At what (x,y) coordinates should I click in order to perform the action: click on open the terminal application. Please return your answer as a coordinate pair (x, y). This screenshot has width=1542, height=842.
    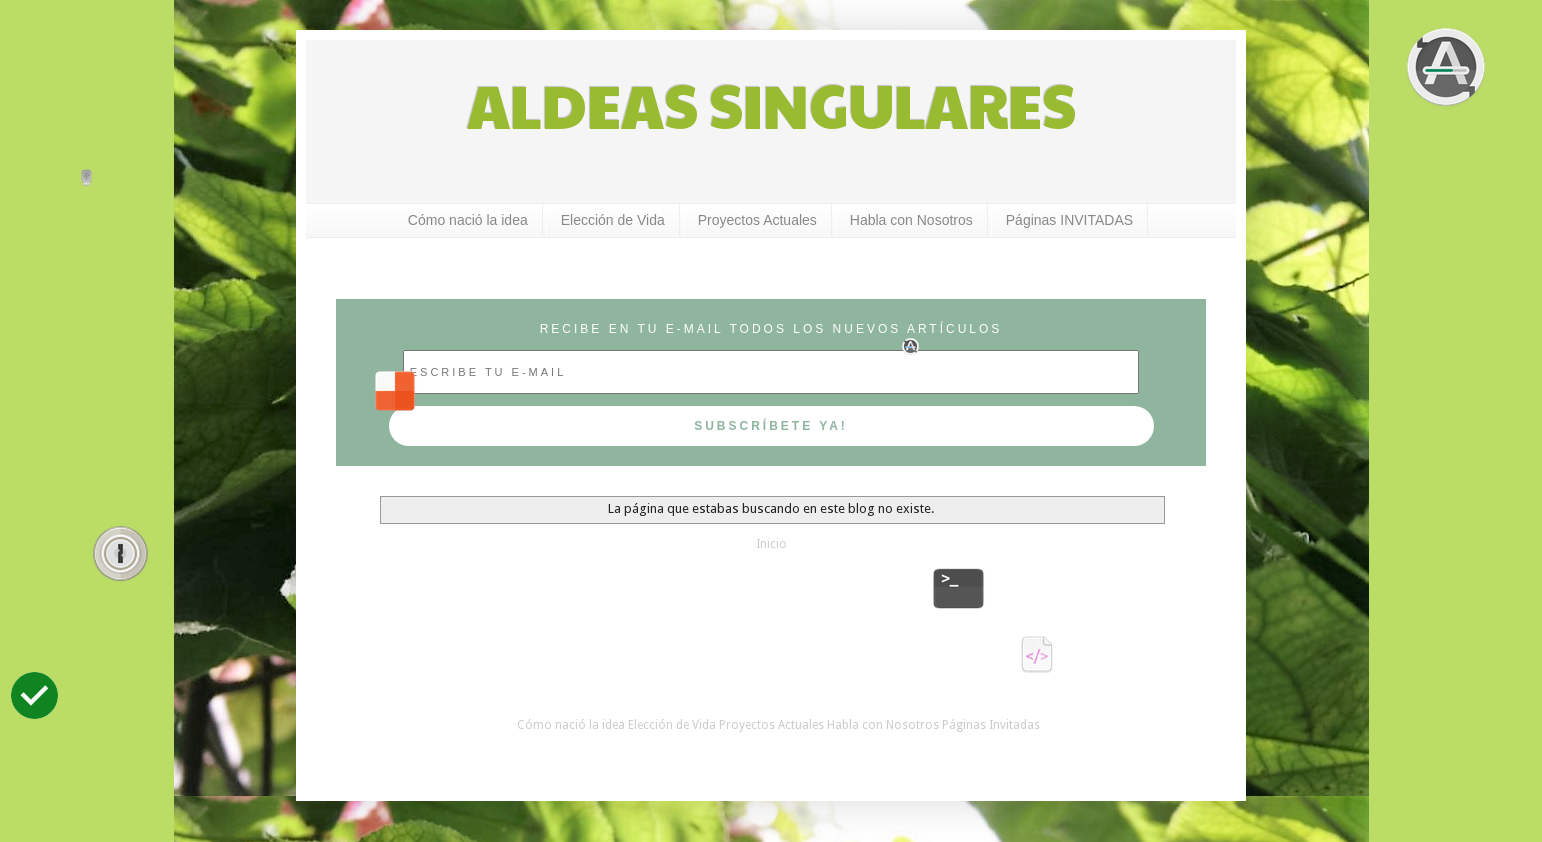
    Looking at the image, I should click on (958, 588).